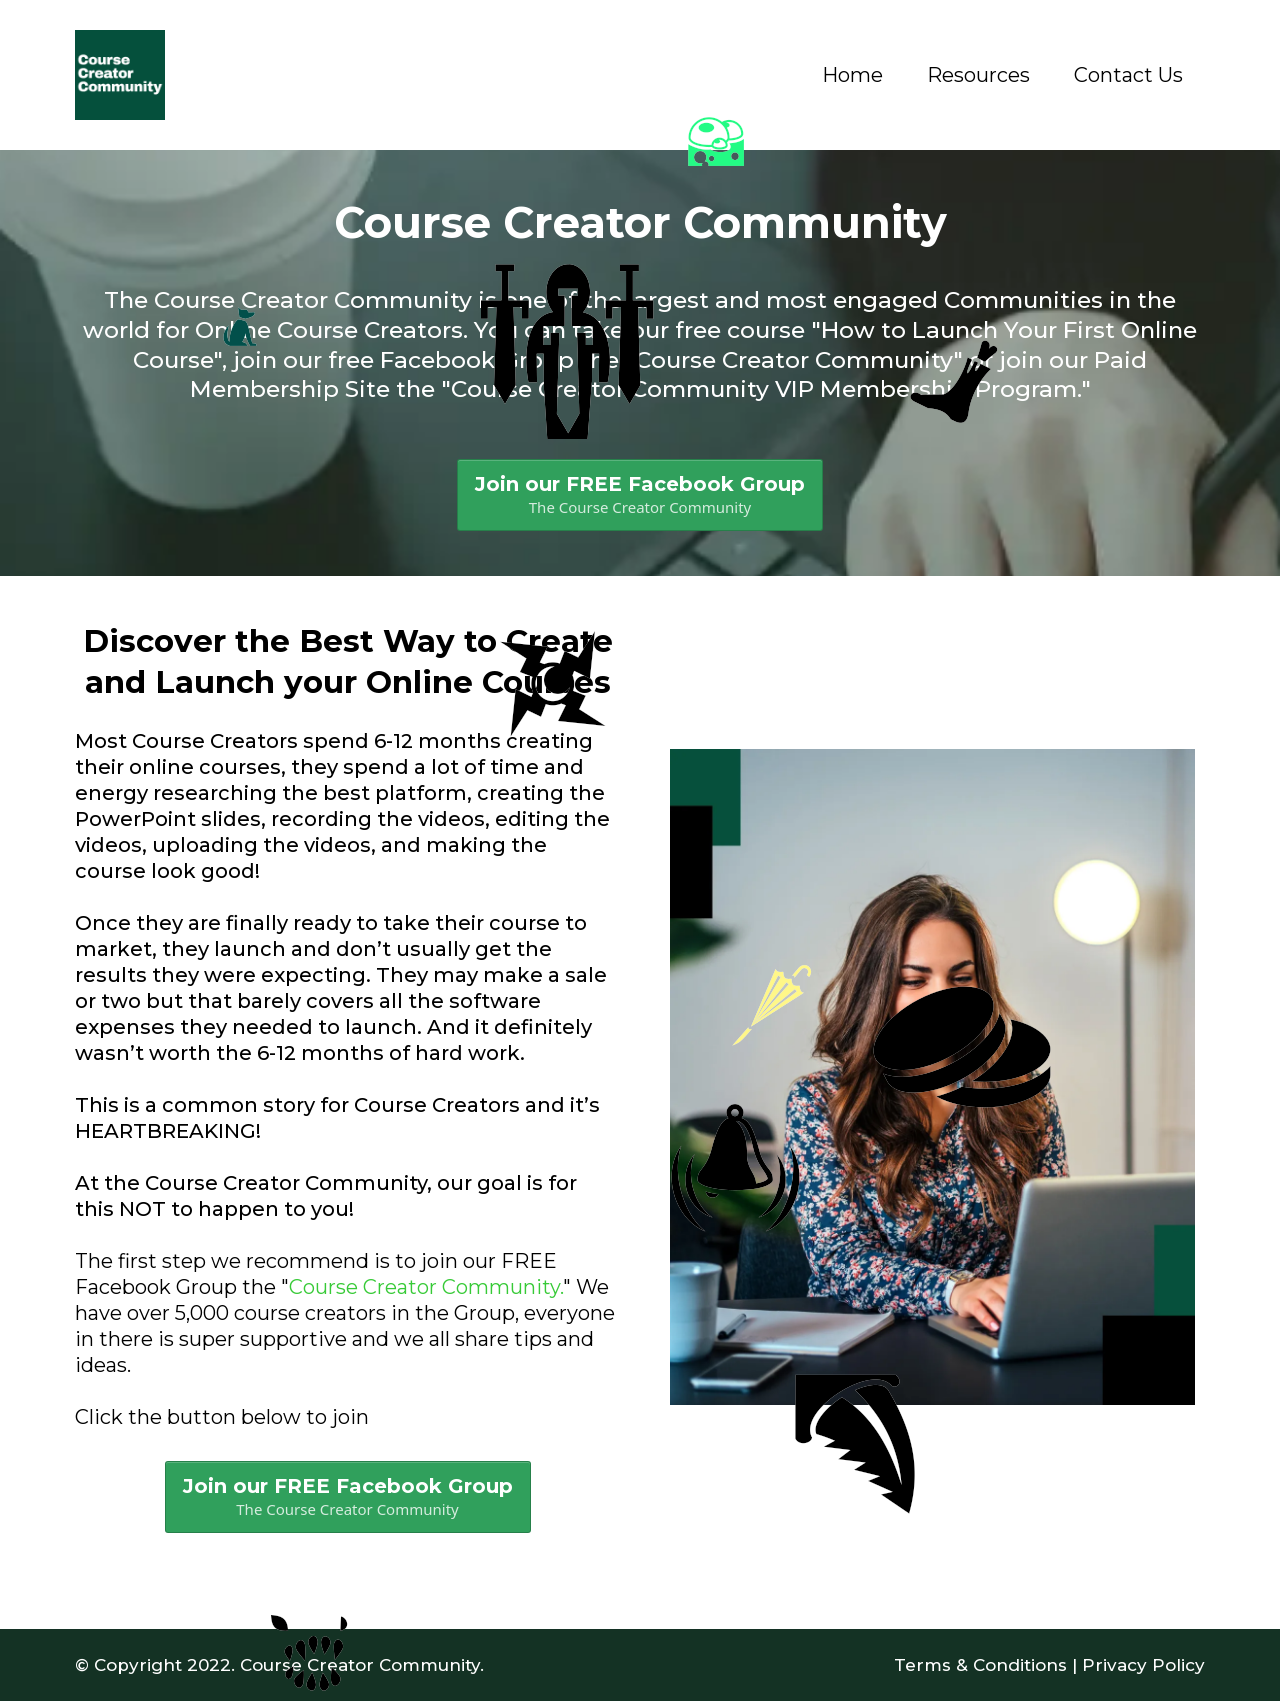  Describe the element at coordinates (240, 327) in the screenshot. I see `access pet or animal-related features` at that location.